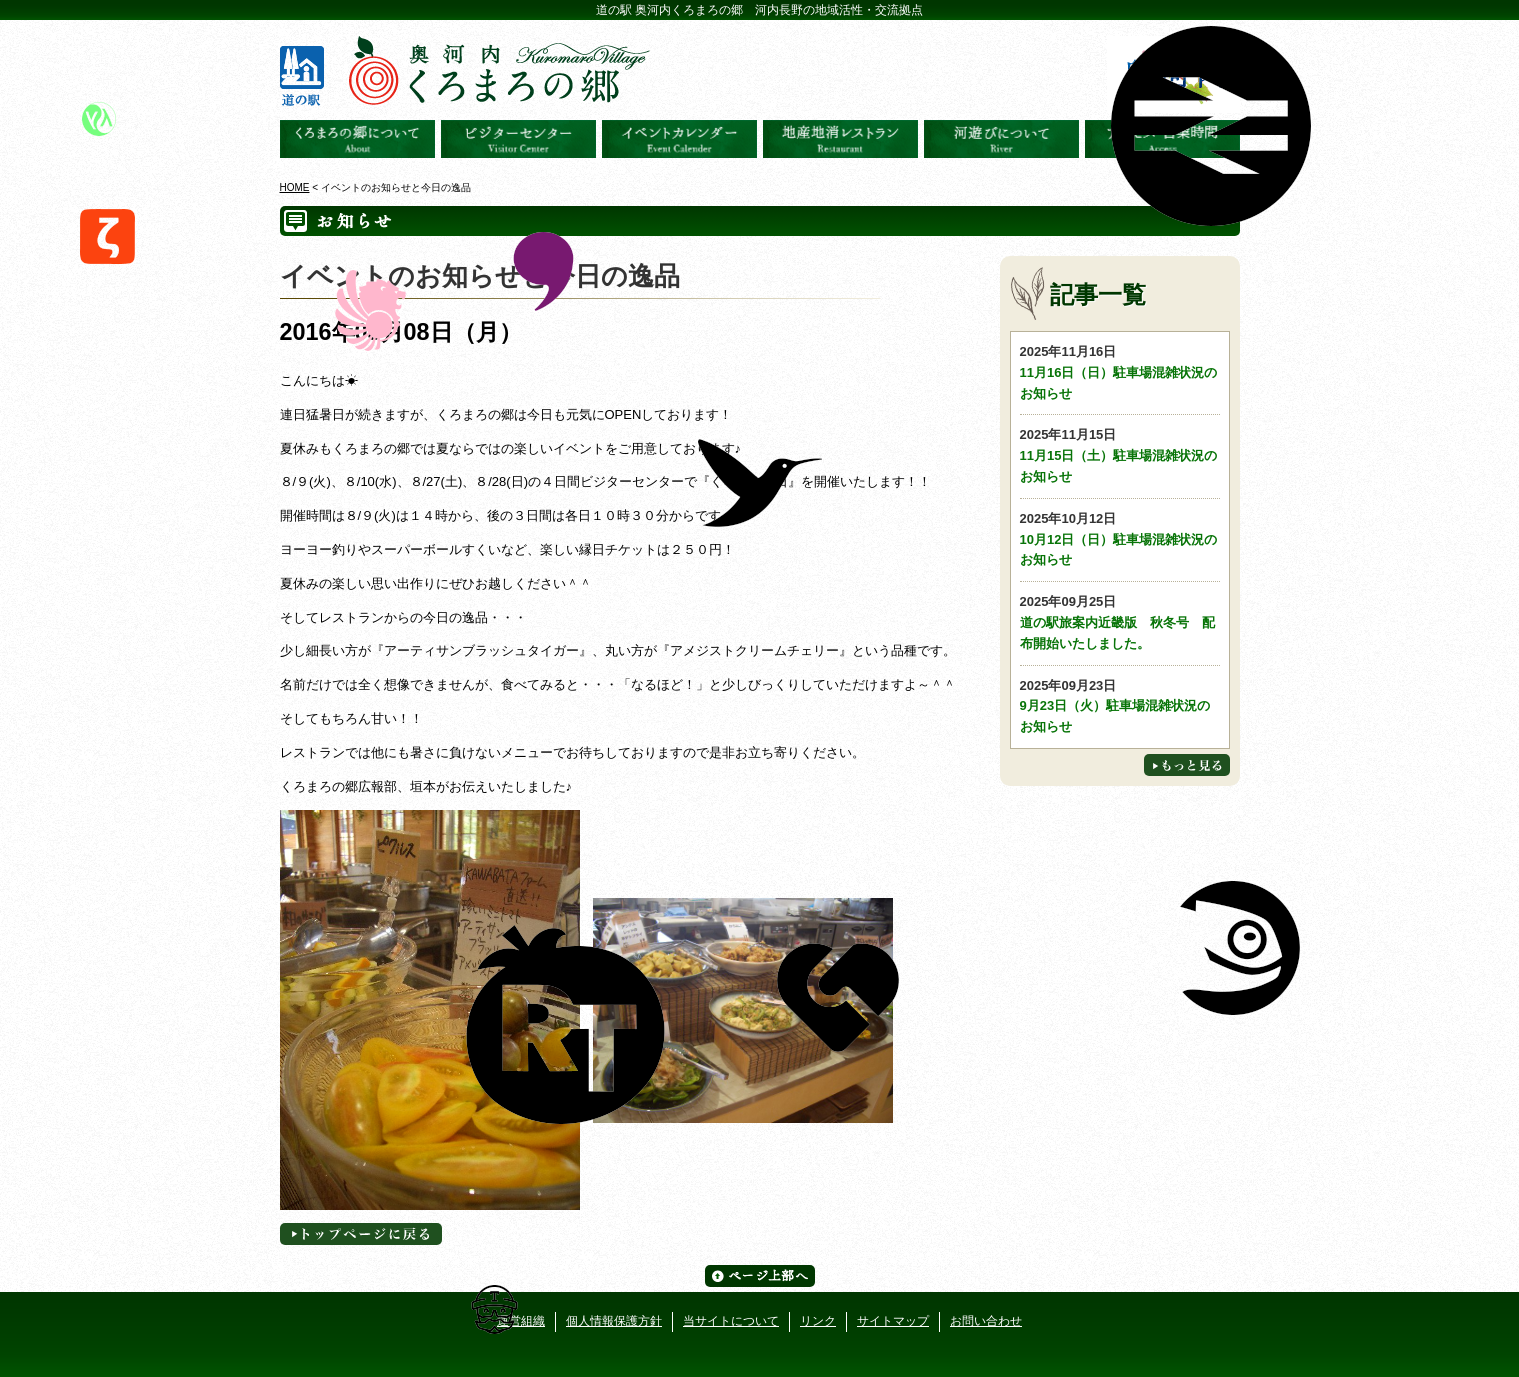  I want to click on access customer service or support, so click(838, 997).